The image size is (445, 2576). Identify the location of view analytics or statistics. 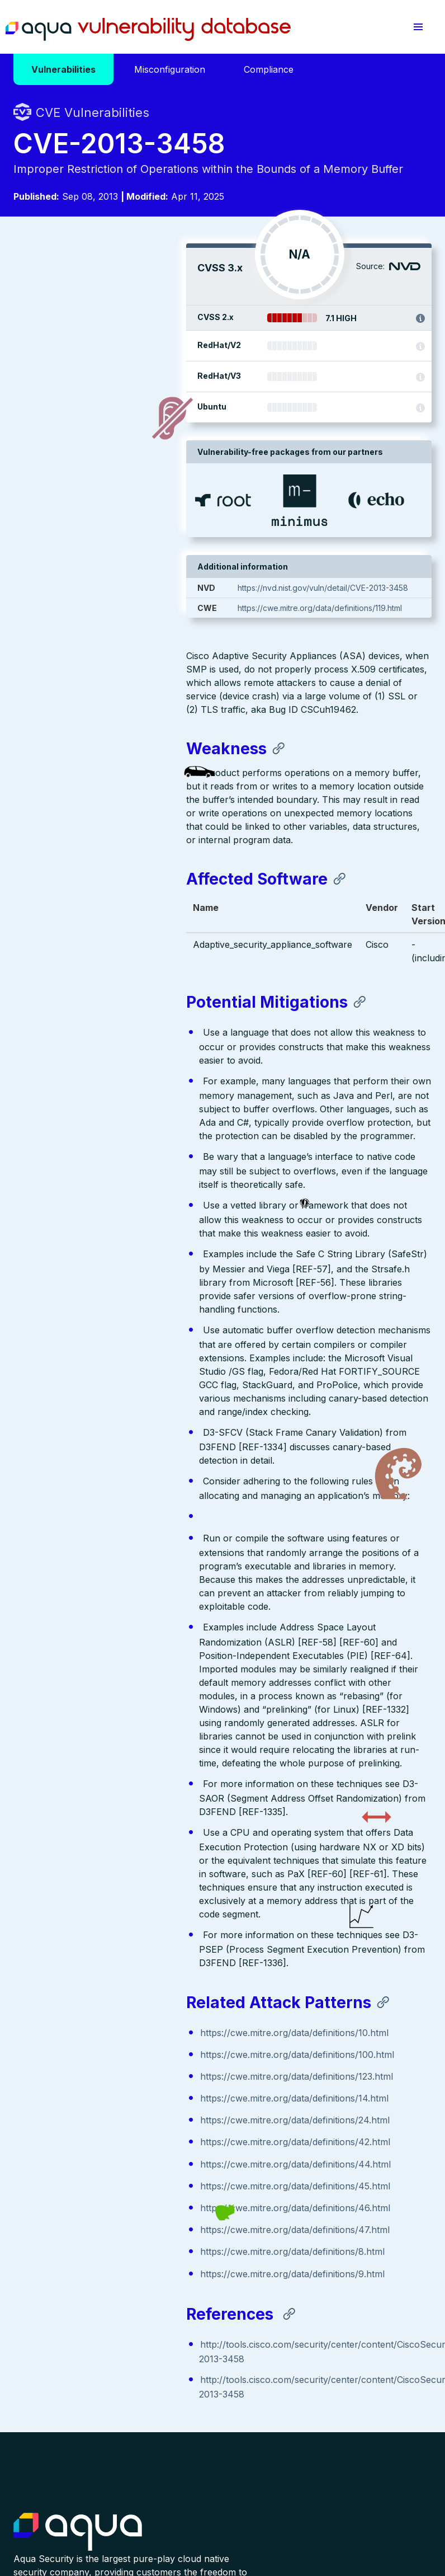
(361, 1916).